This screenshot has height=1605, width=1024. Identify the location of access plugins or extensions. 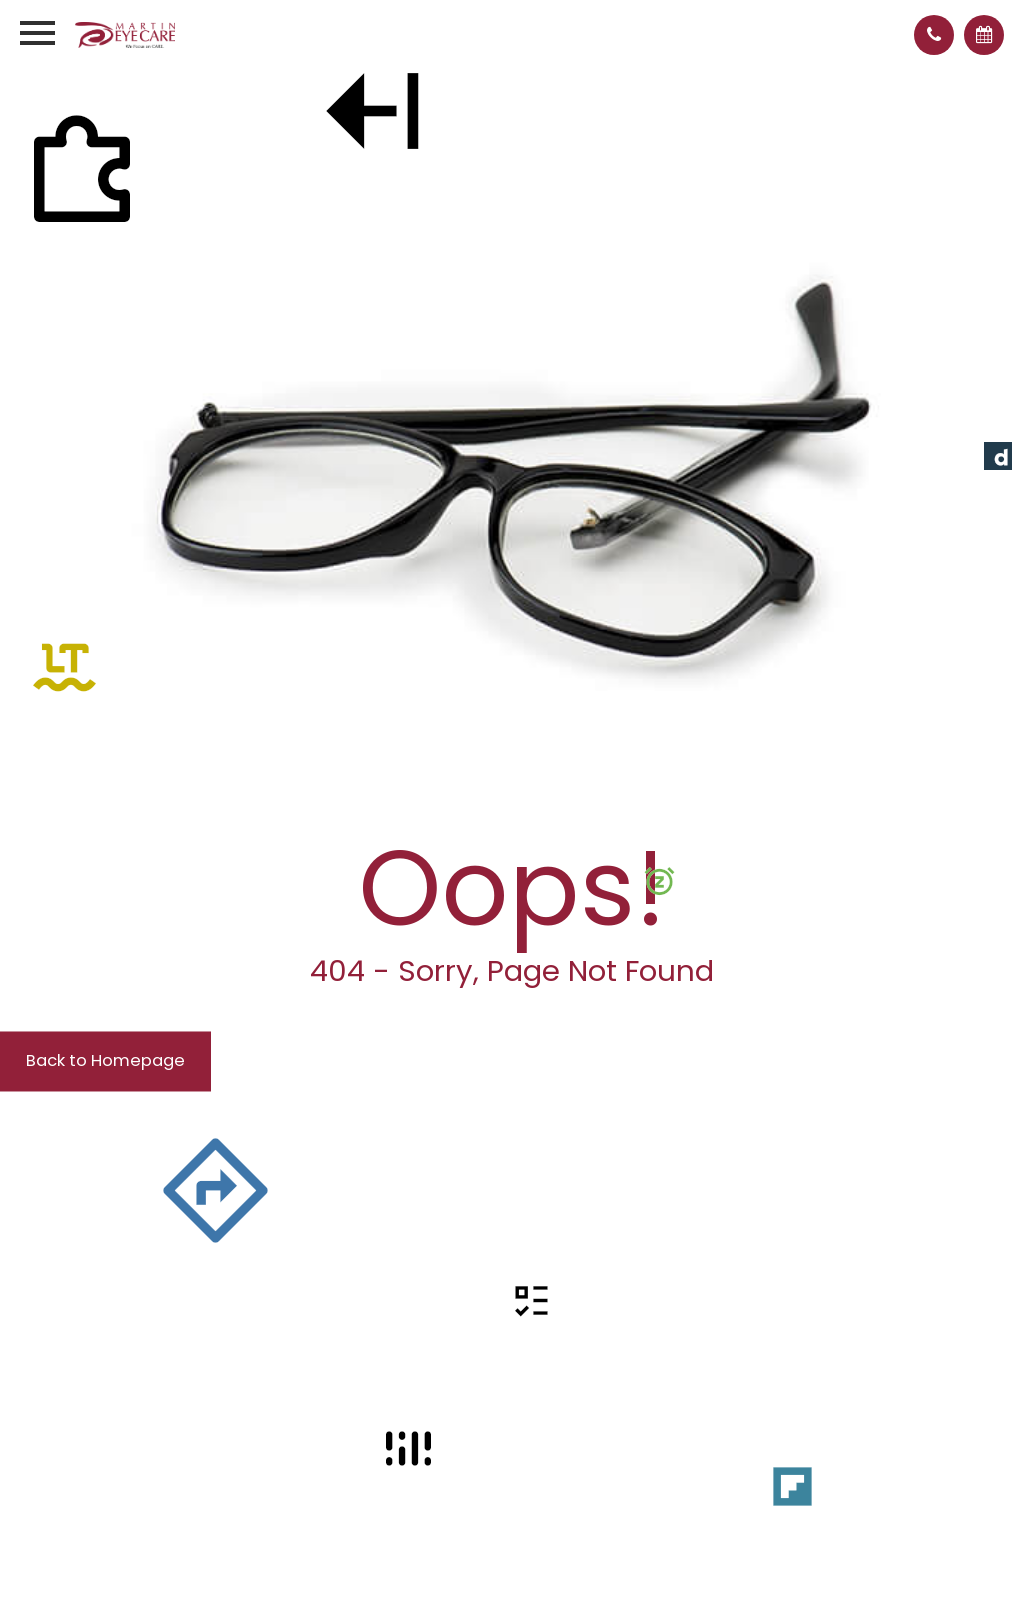
(82, 174).